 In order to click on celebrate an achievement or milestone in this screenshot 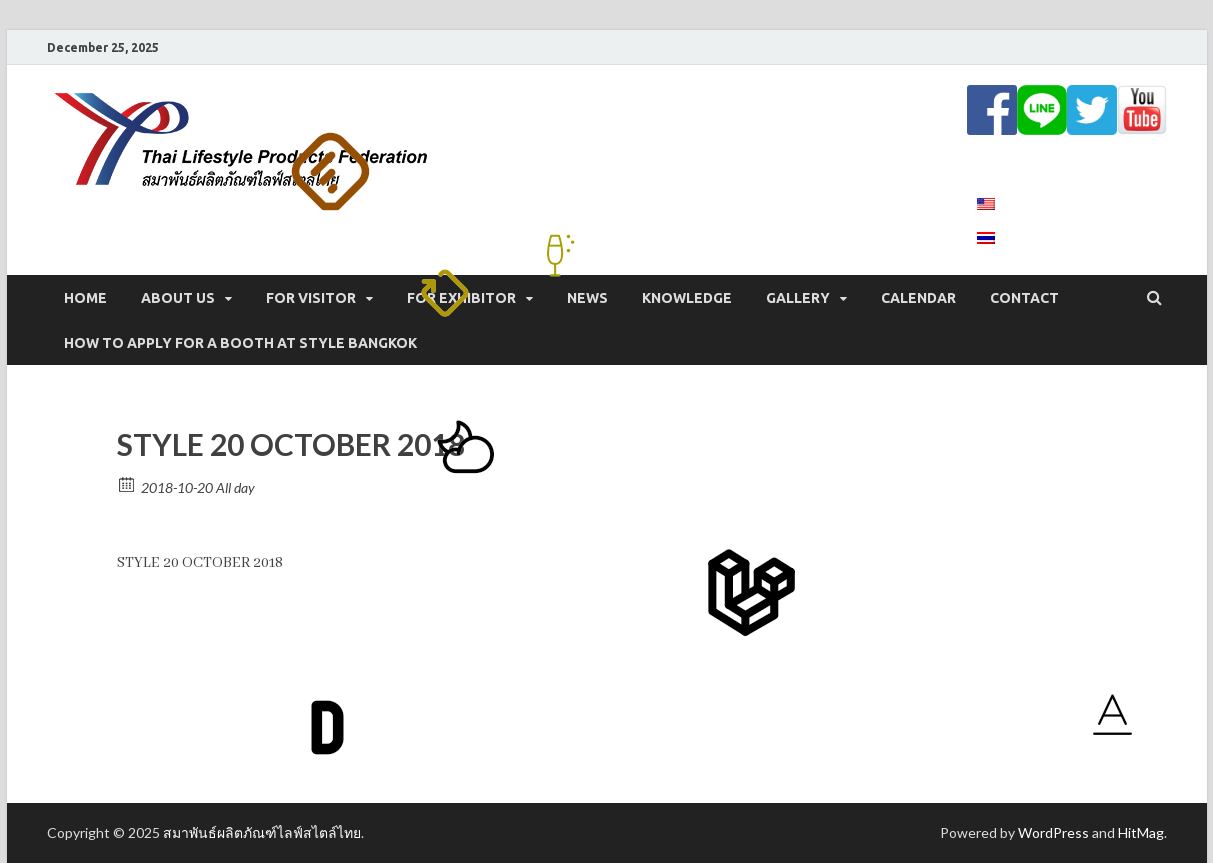, I will do `click(556, 255)`.